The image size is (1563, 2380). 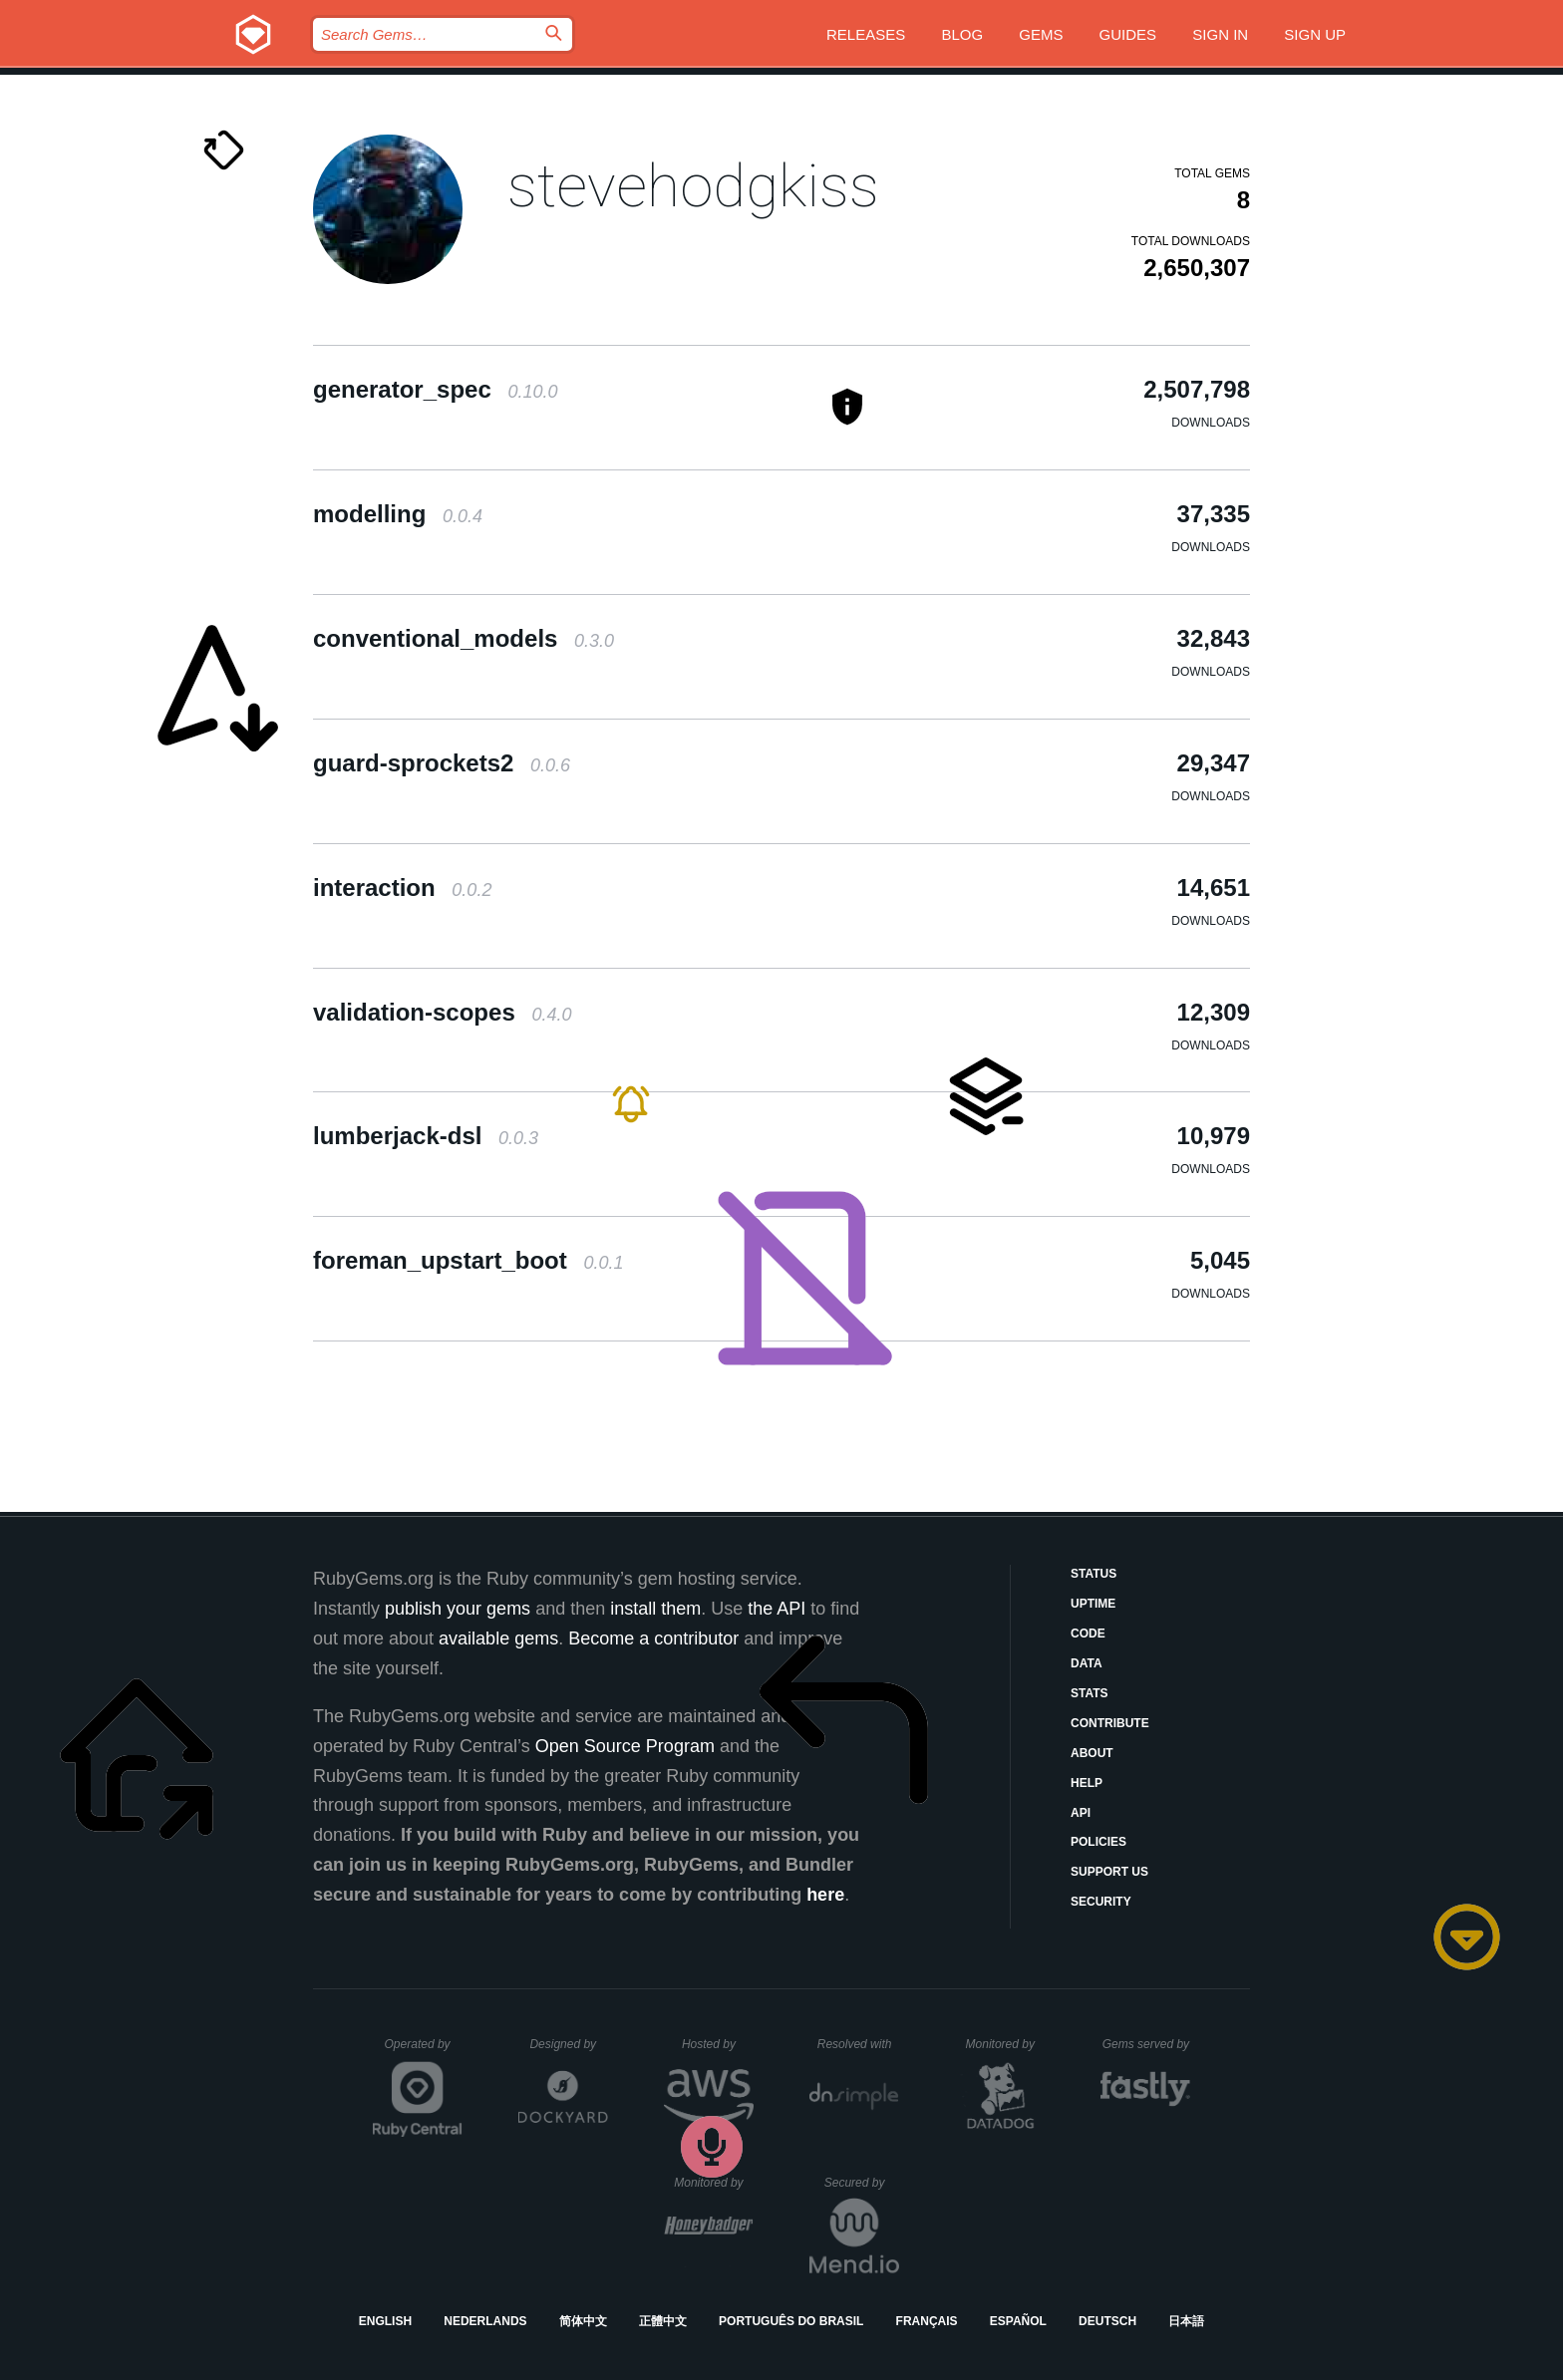 I want to click on tap to start voice recording, so click(x=712, y=2147).